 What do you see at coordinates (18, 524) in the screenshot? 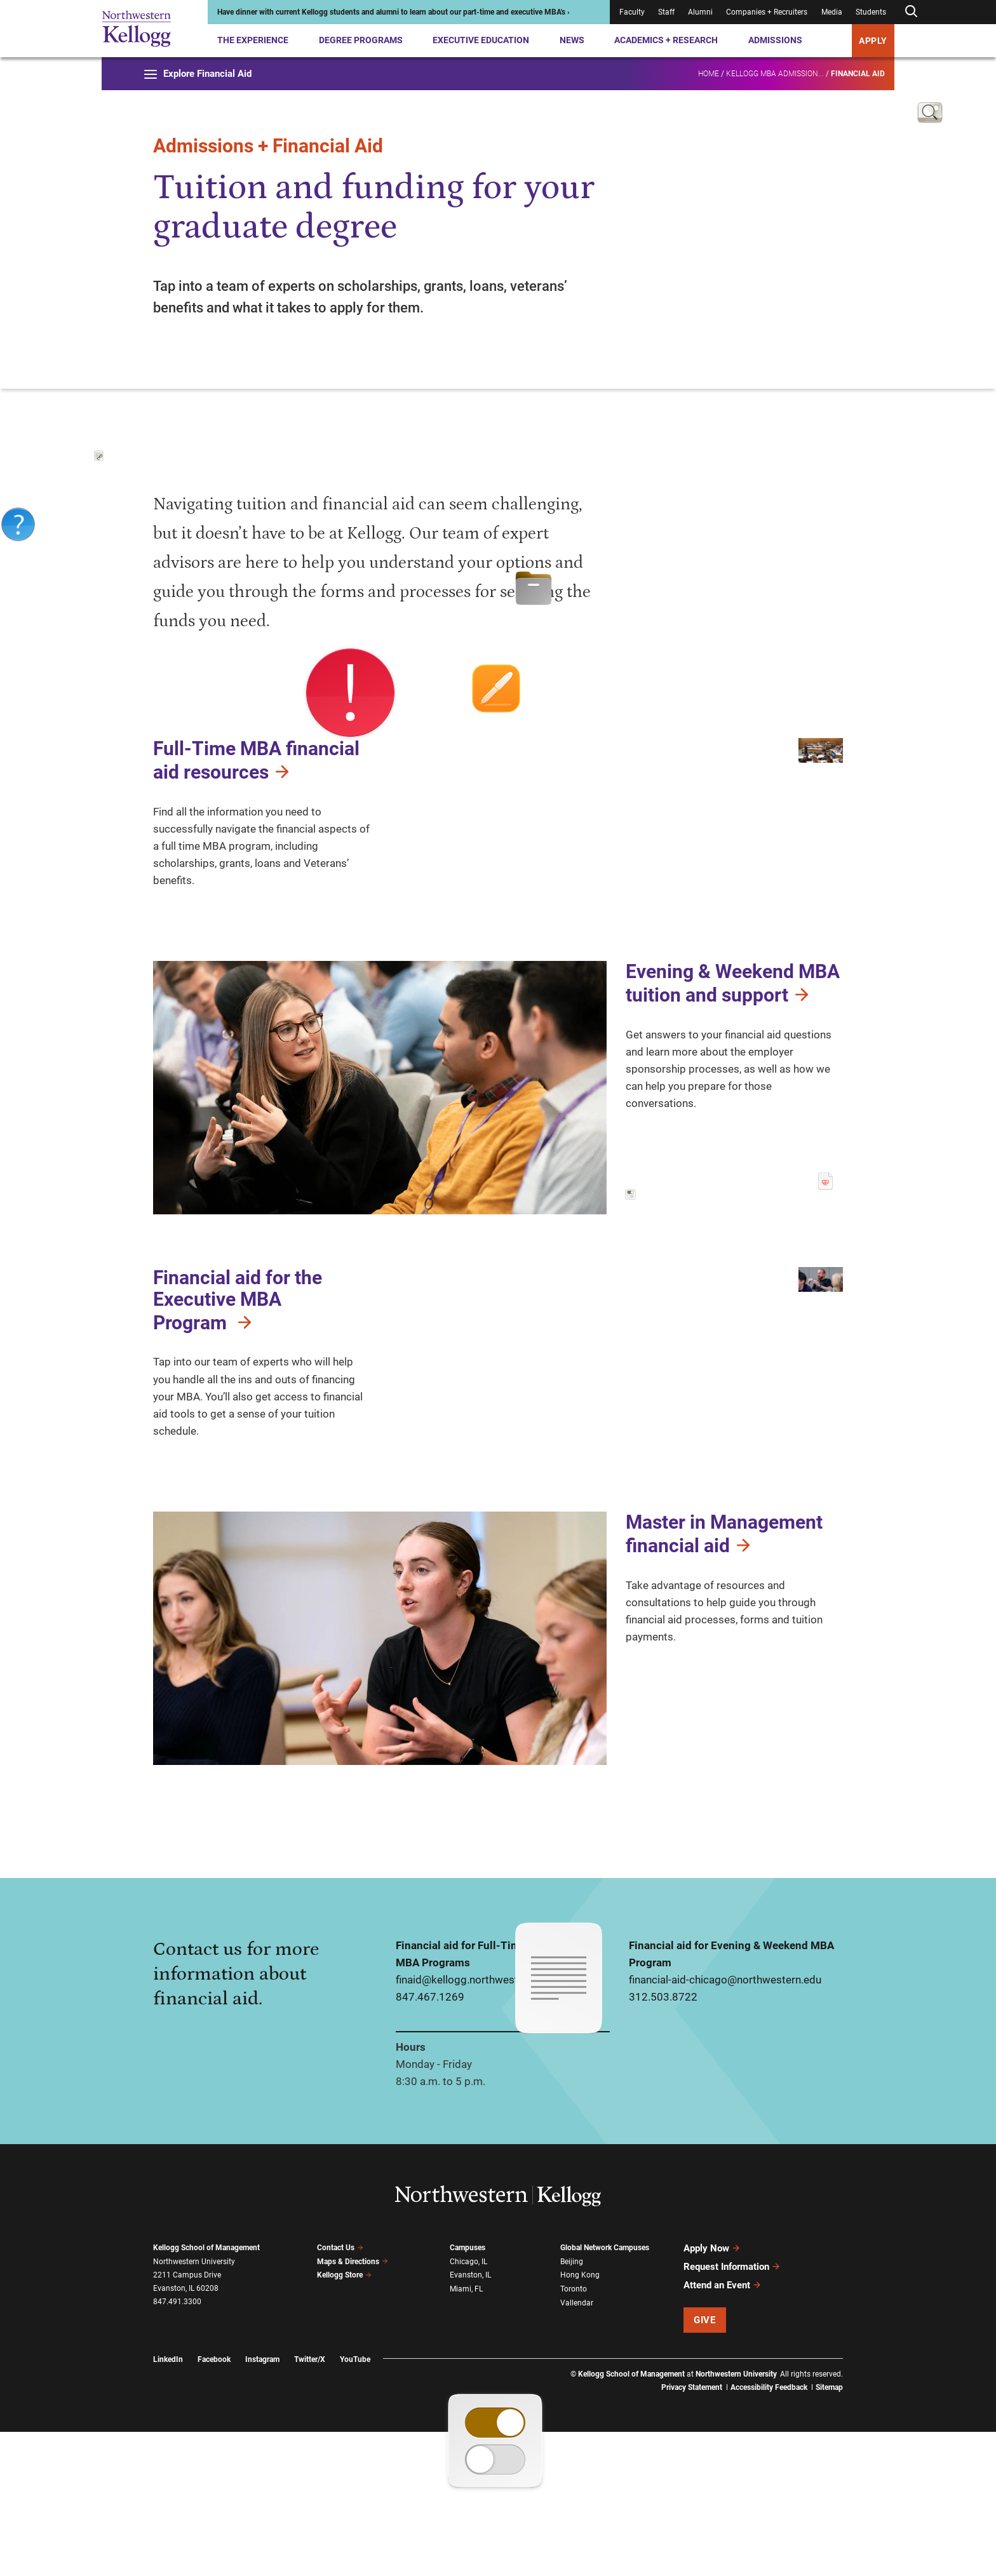
I see `open help documentation` at bounding box center [18, 524].